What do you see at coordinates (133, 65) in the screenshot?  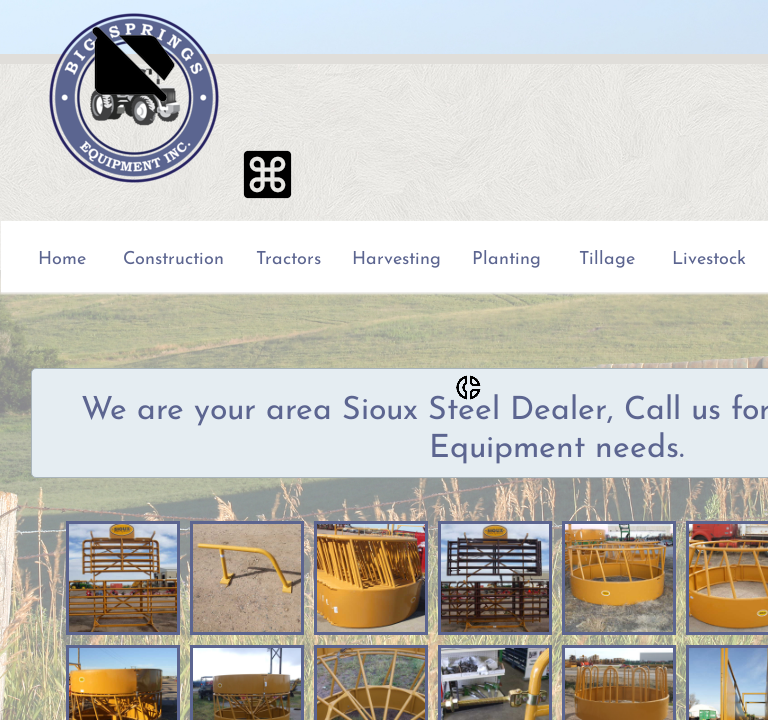 I see `remove a label or tag` at bounding box center [133, 65].